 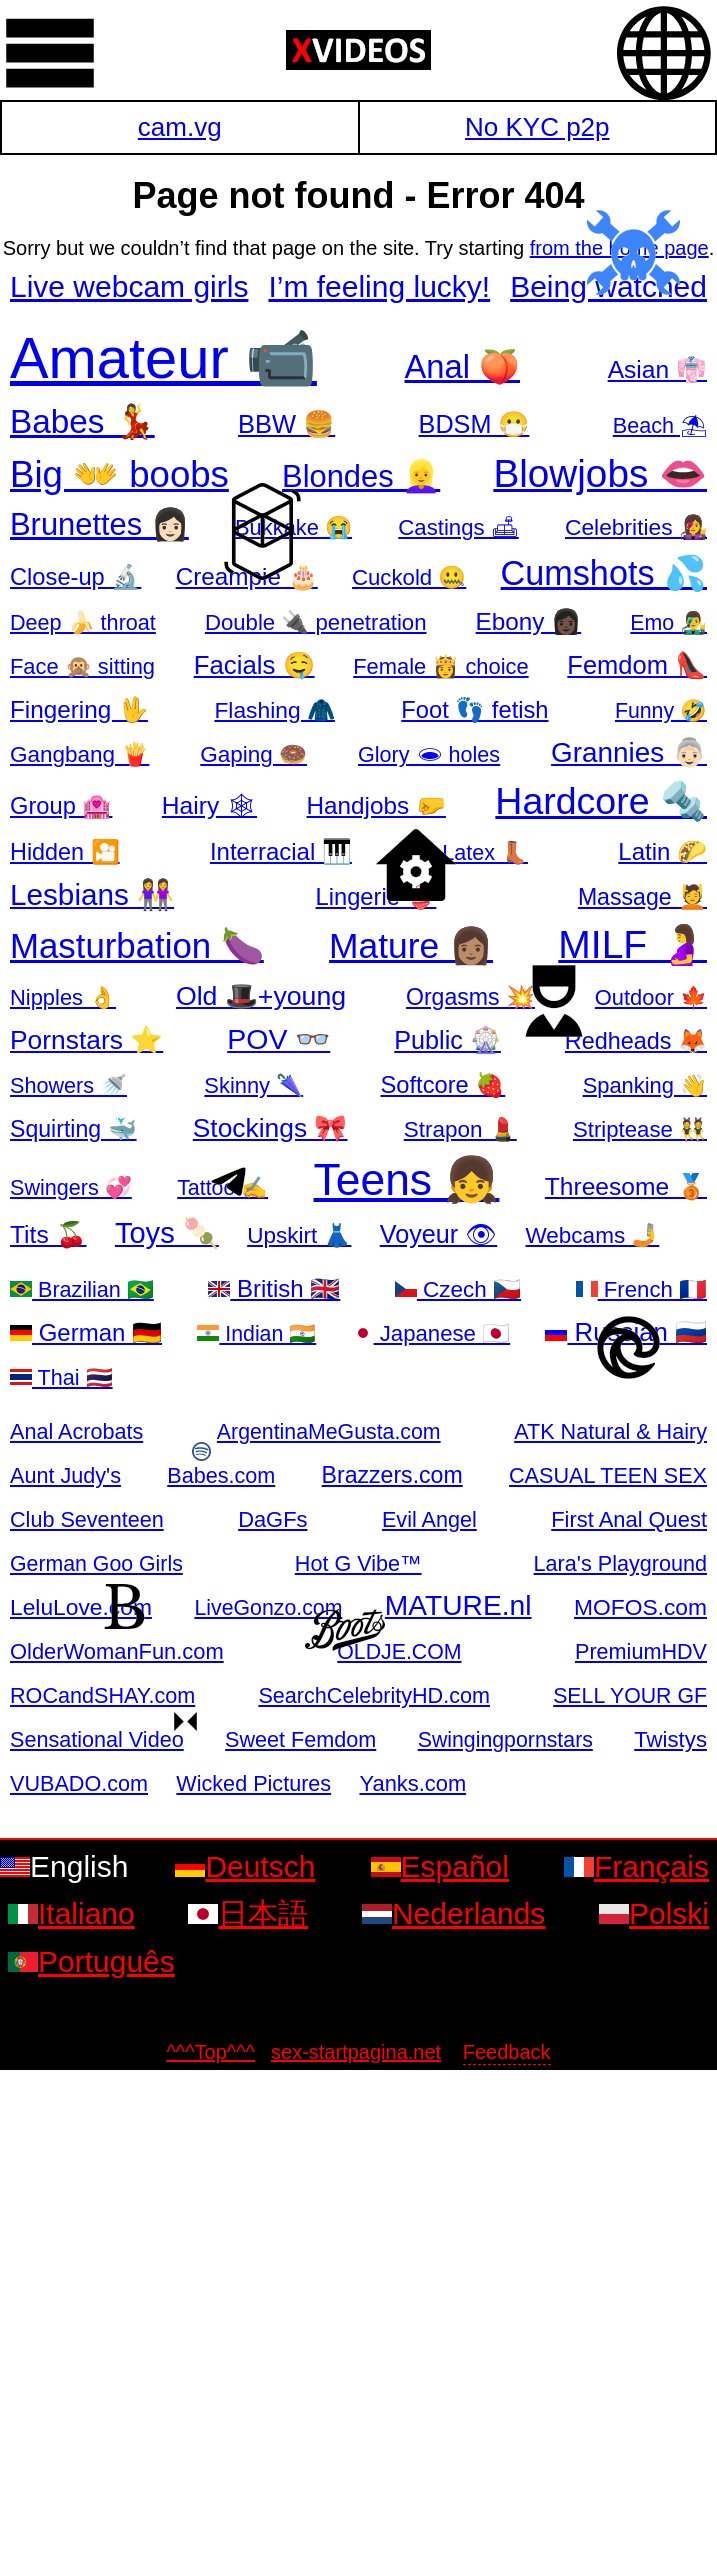 I want to click on open telegram messaging app, so click(x=231, y=1180).